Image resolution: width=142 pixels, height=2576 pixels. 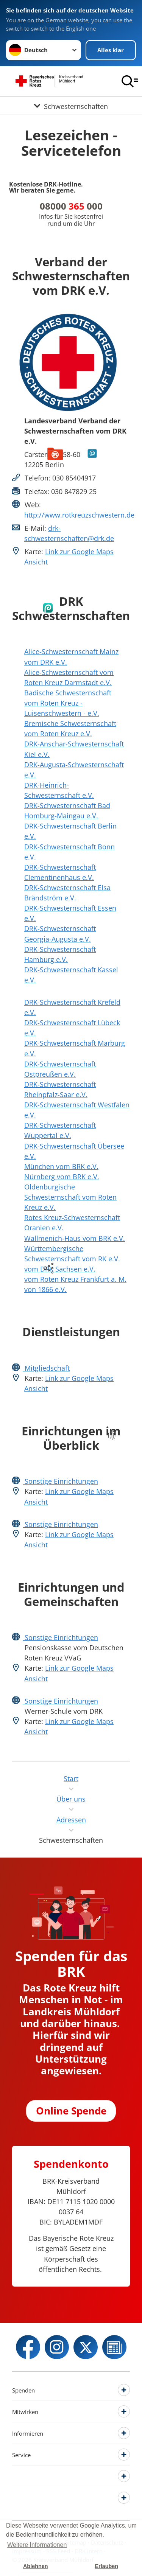 I want to click on open photopea image editing app, so click(x=48, y=608).